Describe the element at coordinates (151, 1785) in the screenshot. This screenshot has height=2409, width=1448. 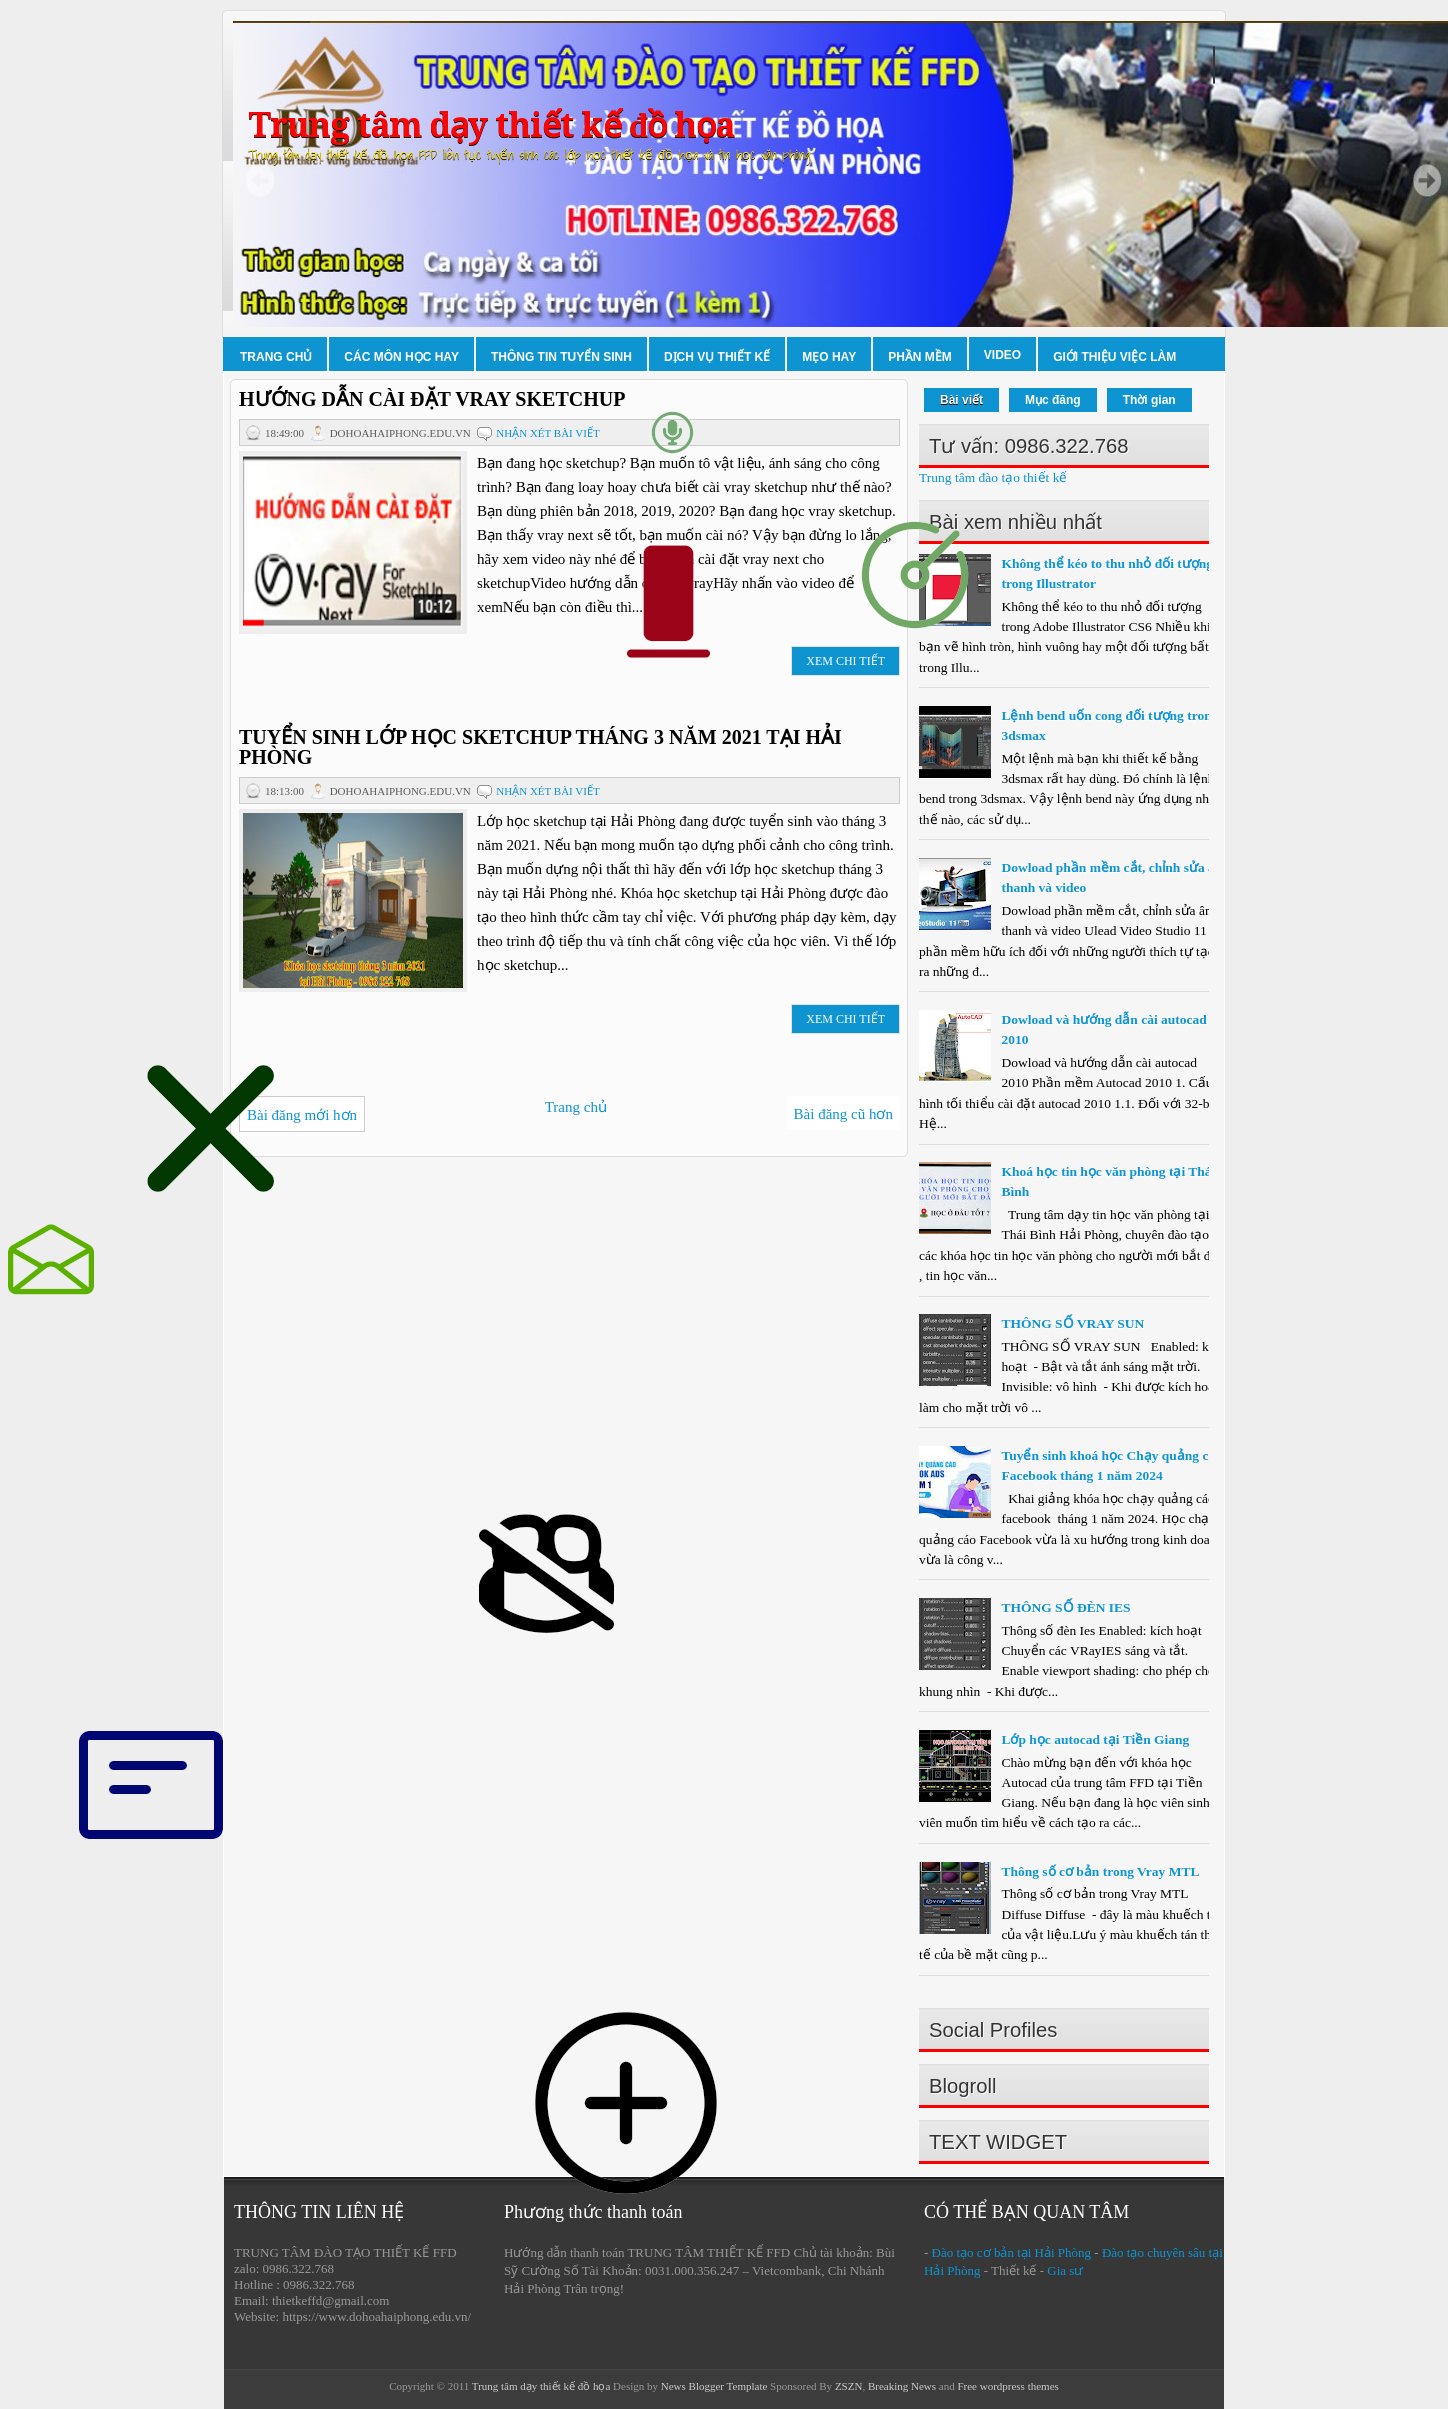
I see `view or create a note` at that location.